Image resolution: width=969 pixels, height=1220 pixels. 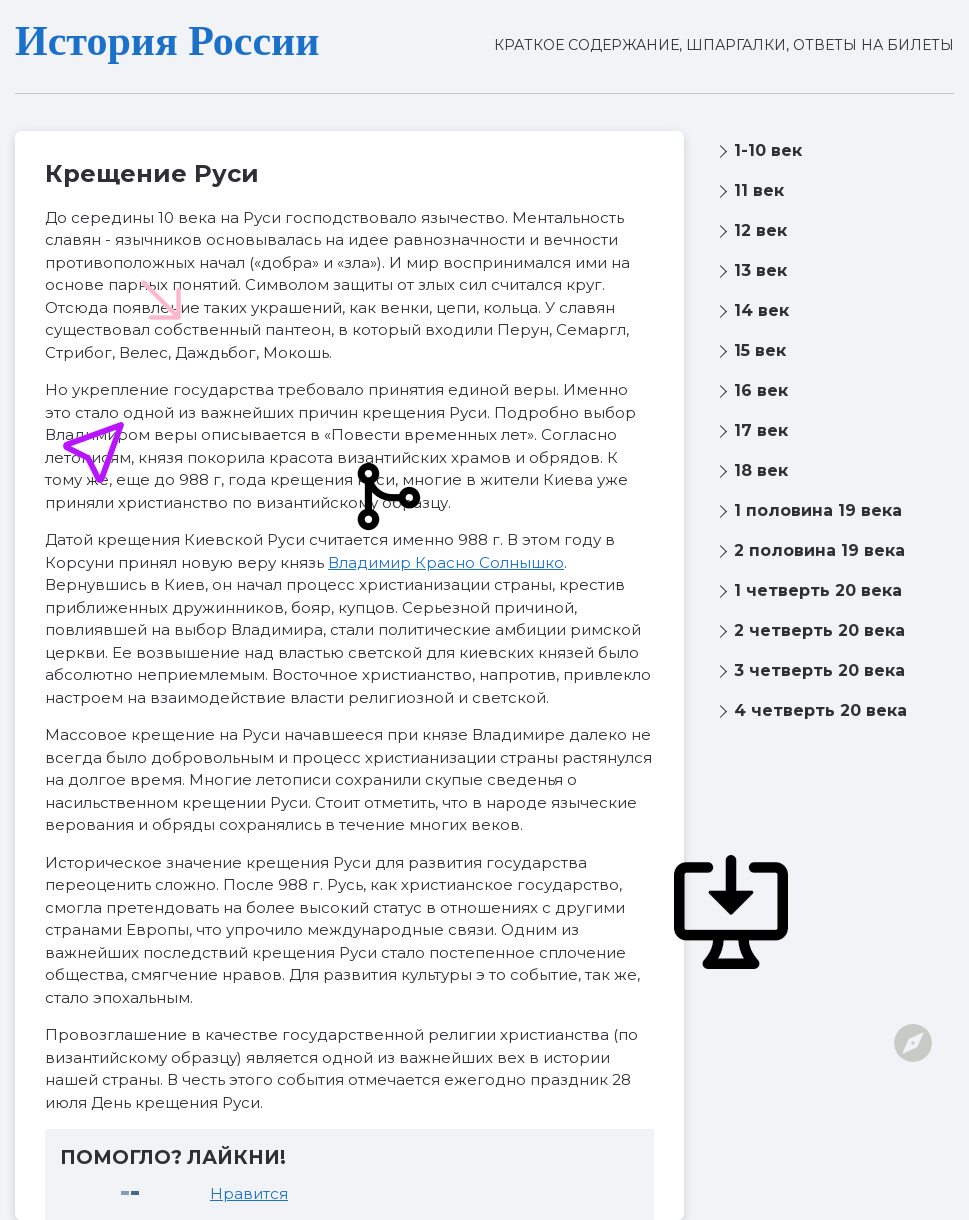 What do you see at coordinates (913, 1043) in the screenshot?
I see `explore nearby places or content` at bounding box center [913, 1043].